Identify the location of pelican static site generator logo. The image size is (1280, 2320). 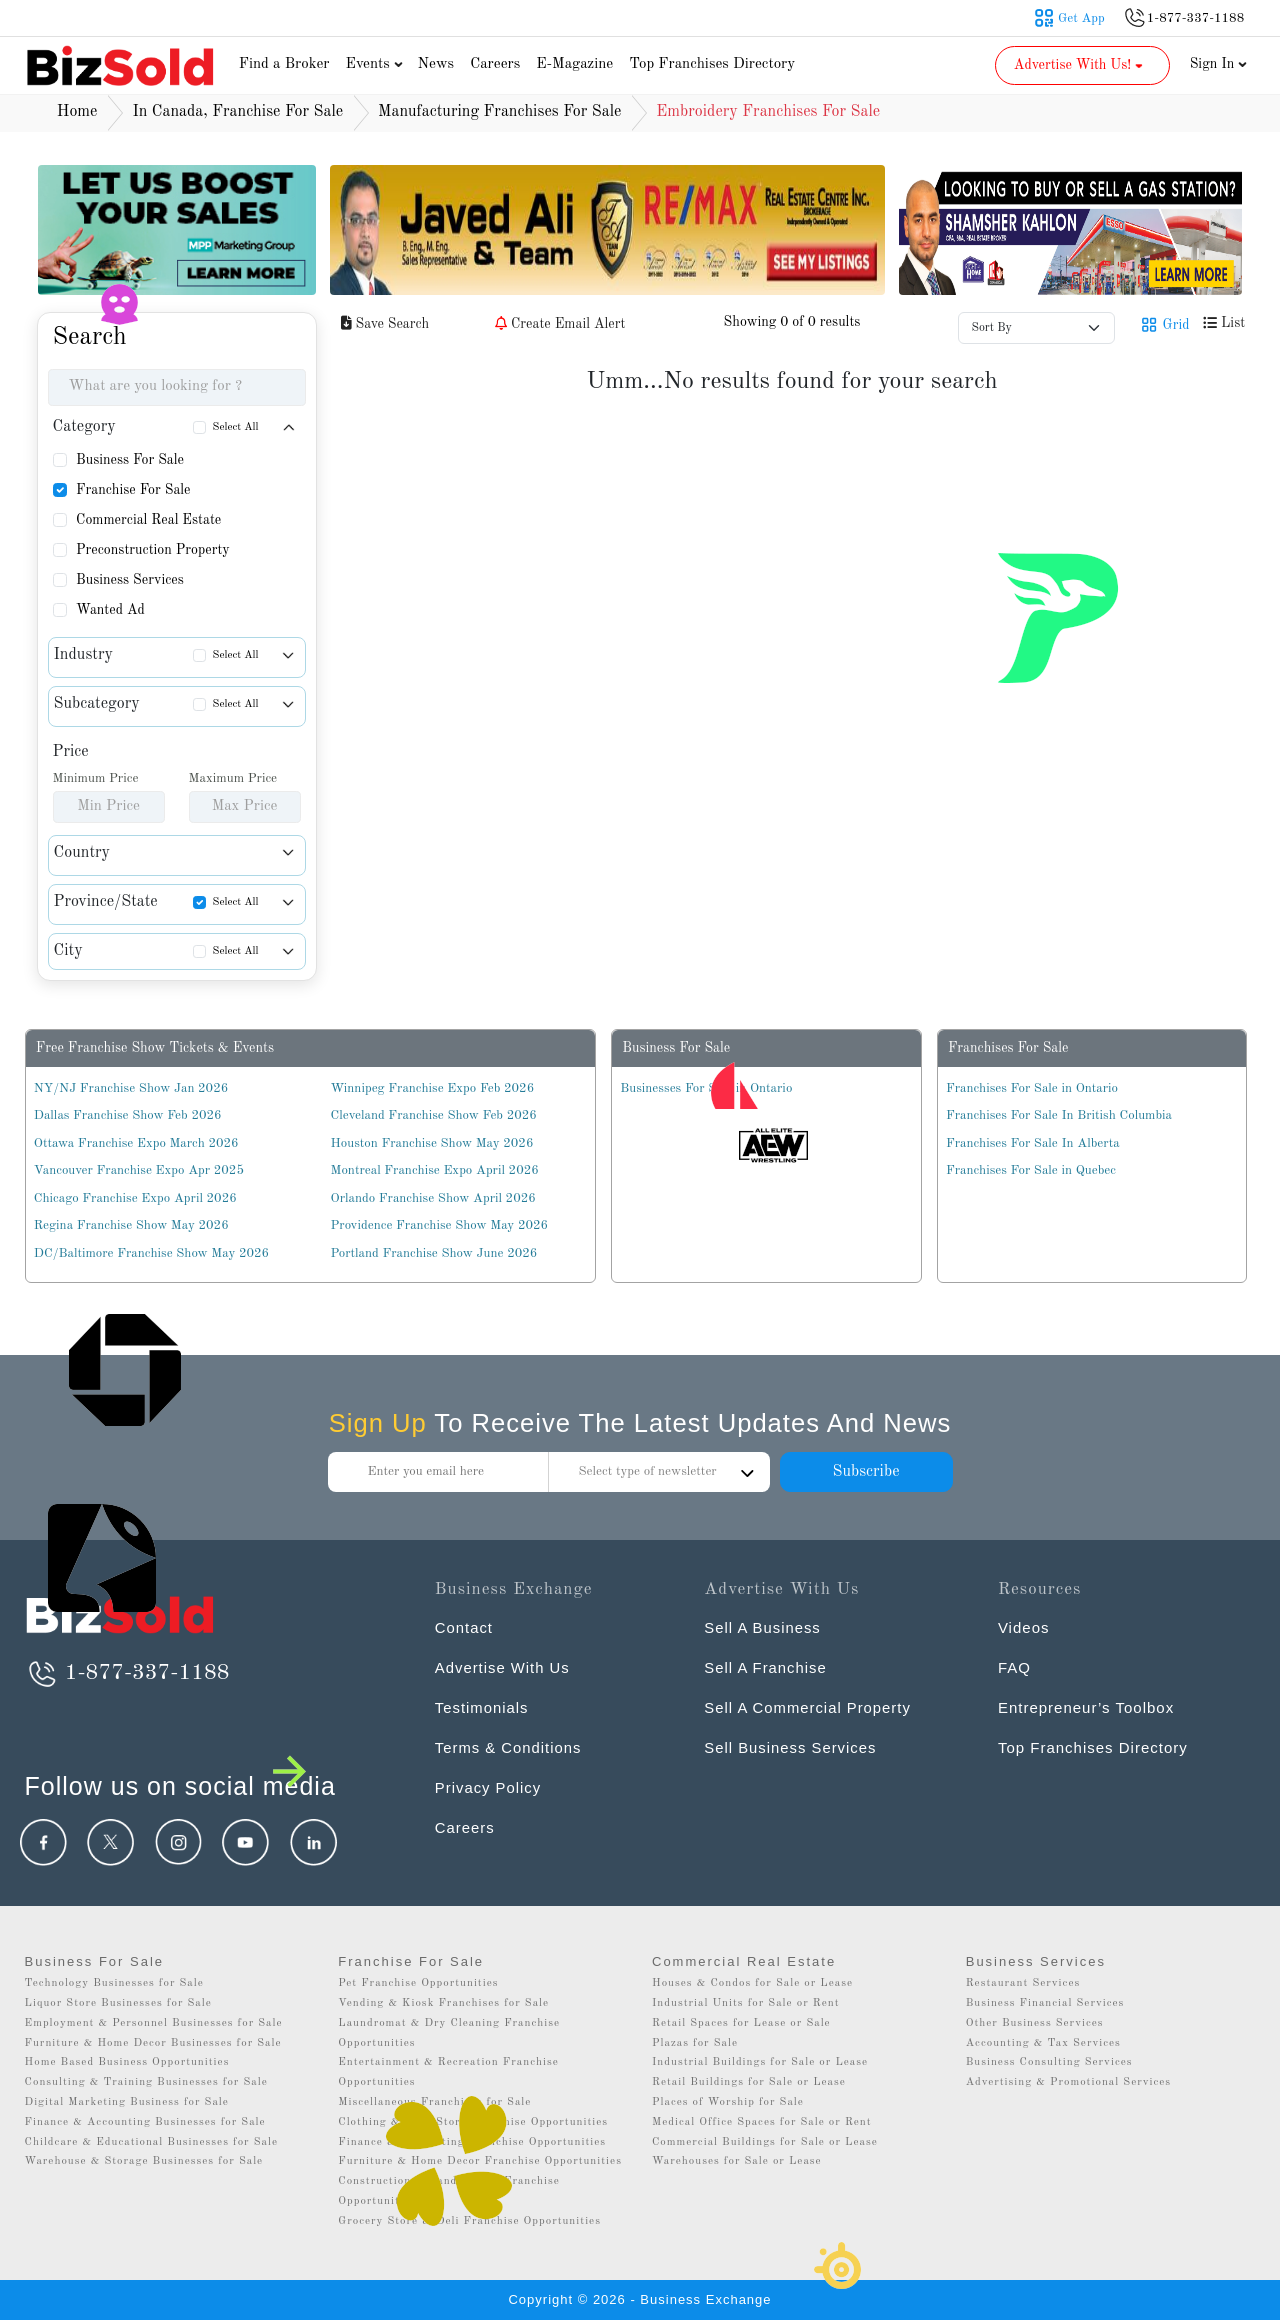
(1058, 618).